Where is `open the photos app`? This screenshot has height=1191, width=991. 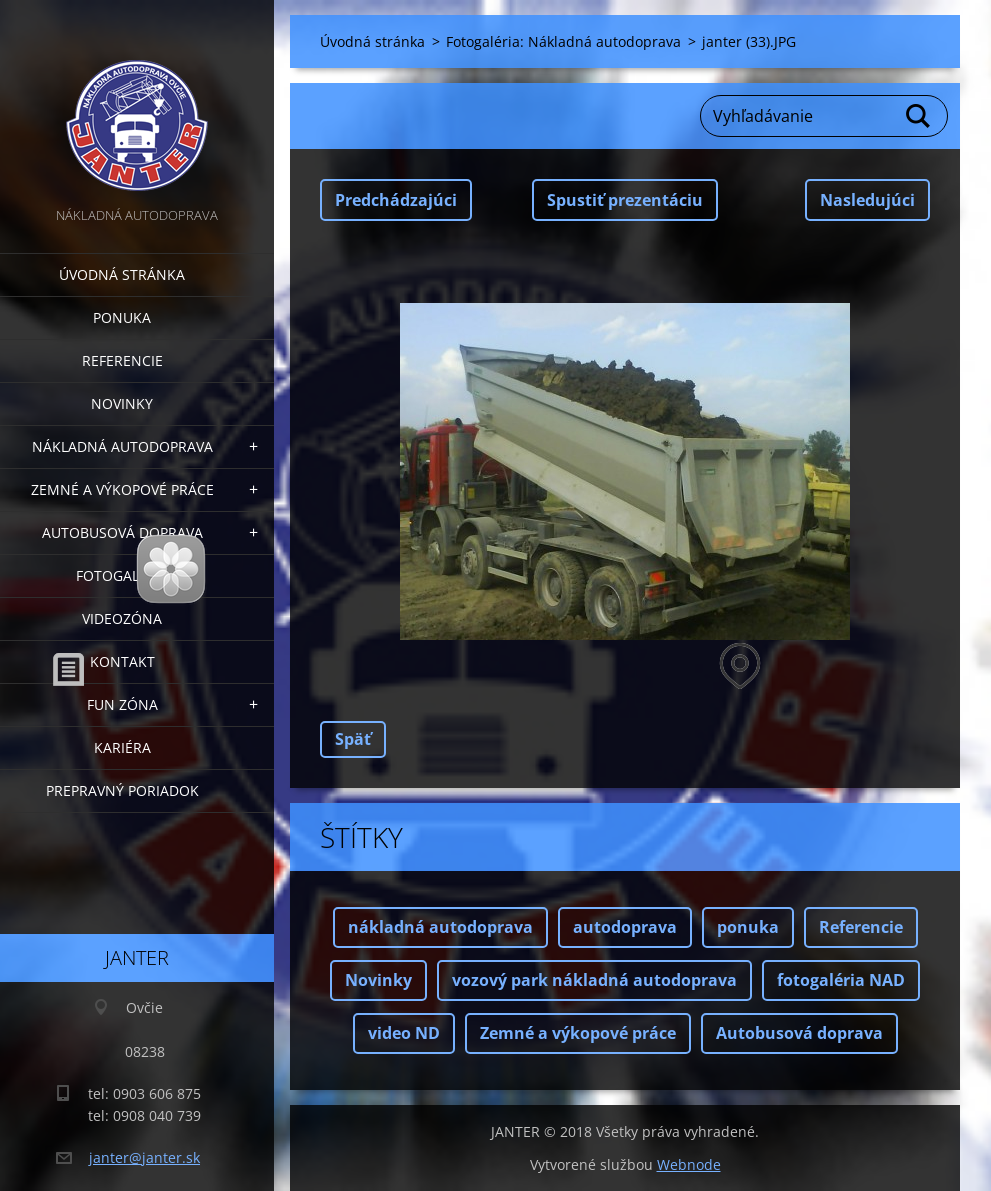 open the photos app is located at coordinates (171, 569).